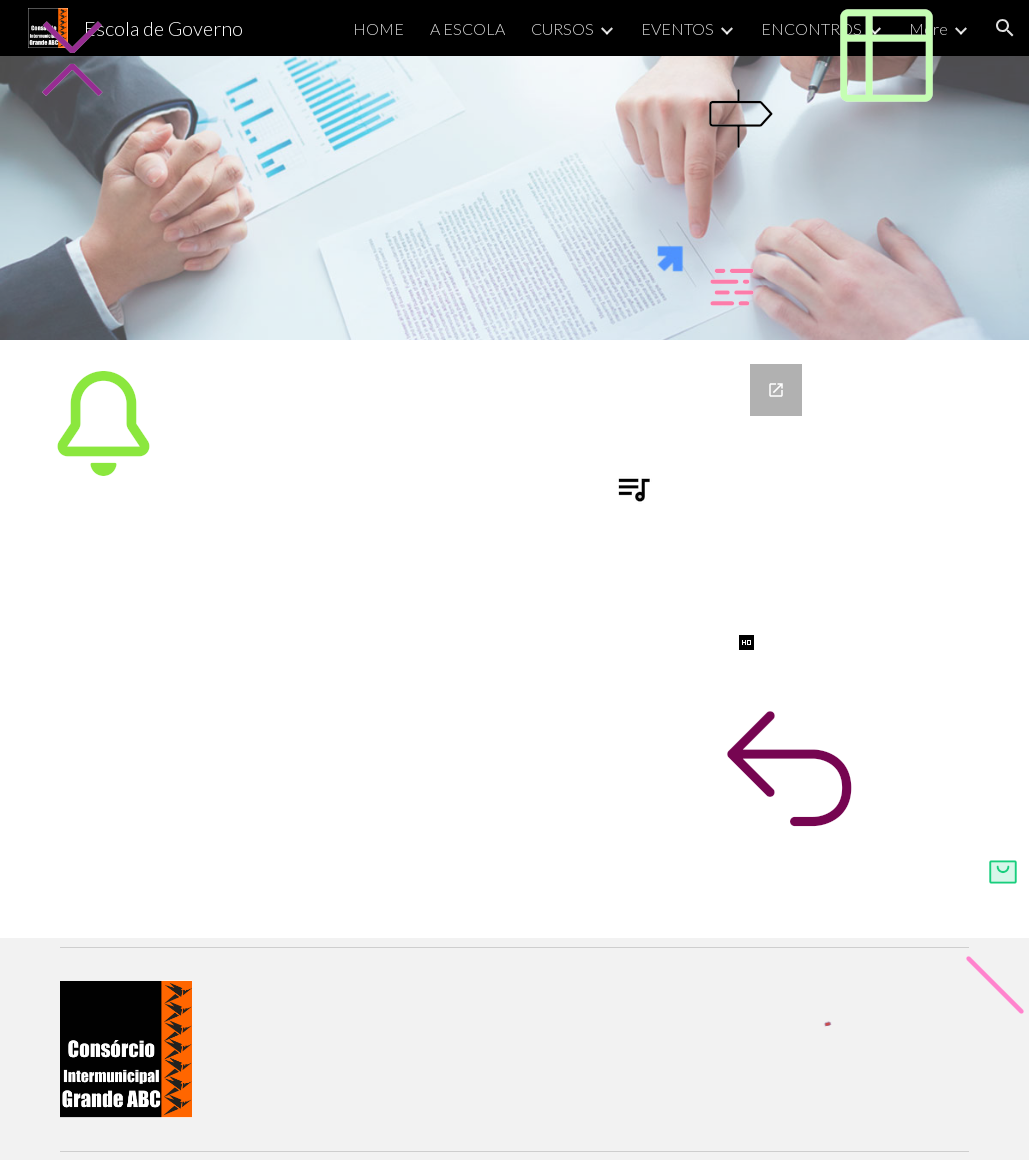 The height and width of the screenshot is (1160, 1029). Describe the element at coordinates (72, 57) in the screenshot. I see `collapse or fold code sections` at that location.